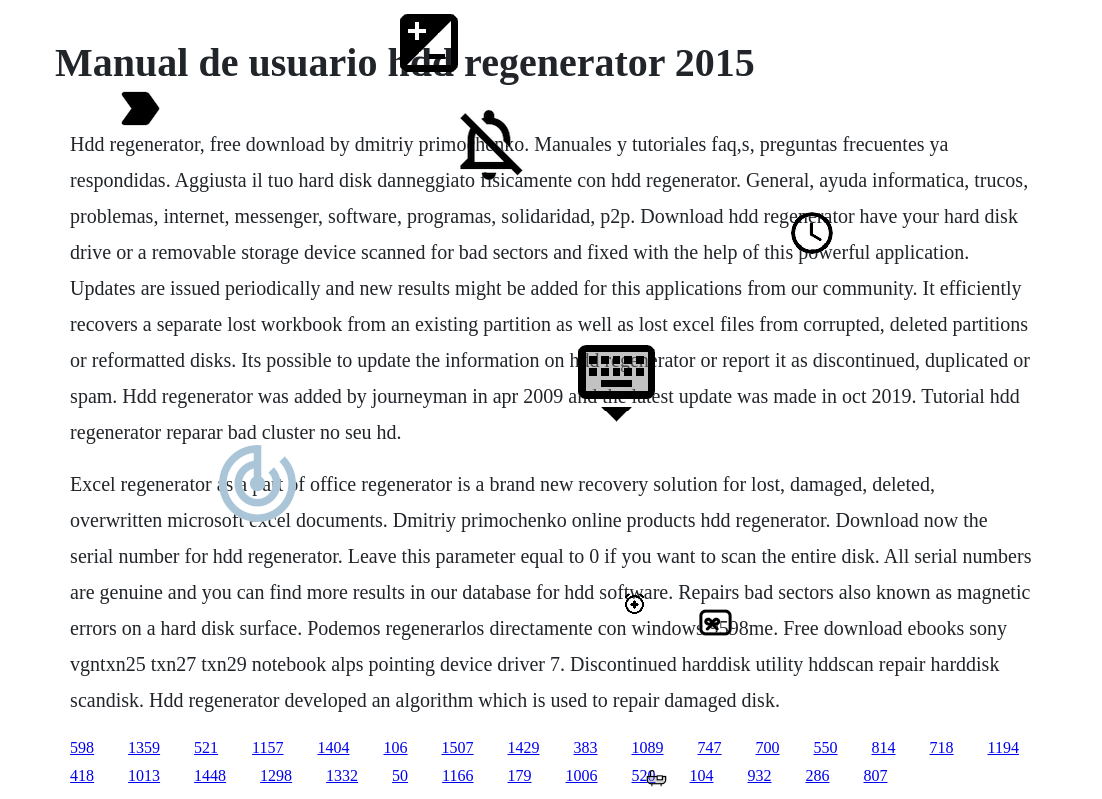 This screenshot has width=1102, height=799. What do you see at coordinates (257, 483) in the screenshot?
I see `view radar or scanning functionality` at bounding box center [257, 483].